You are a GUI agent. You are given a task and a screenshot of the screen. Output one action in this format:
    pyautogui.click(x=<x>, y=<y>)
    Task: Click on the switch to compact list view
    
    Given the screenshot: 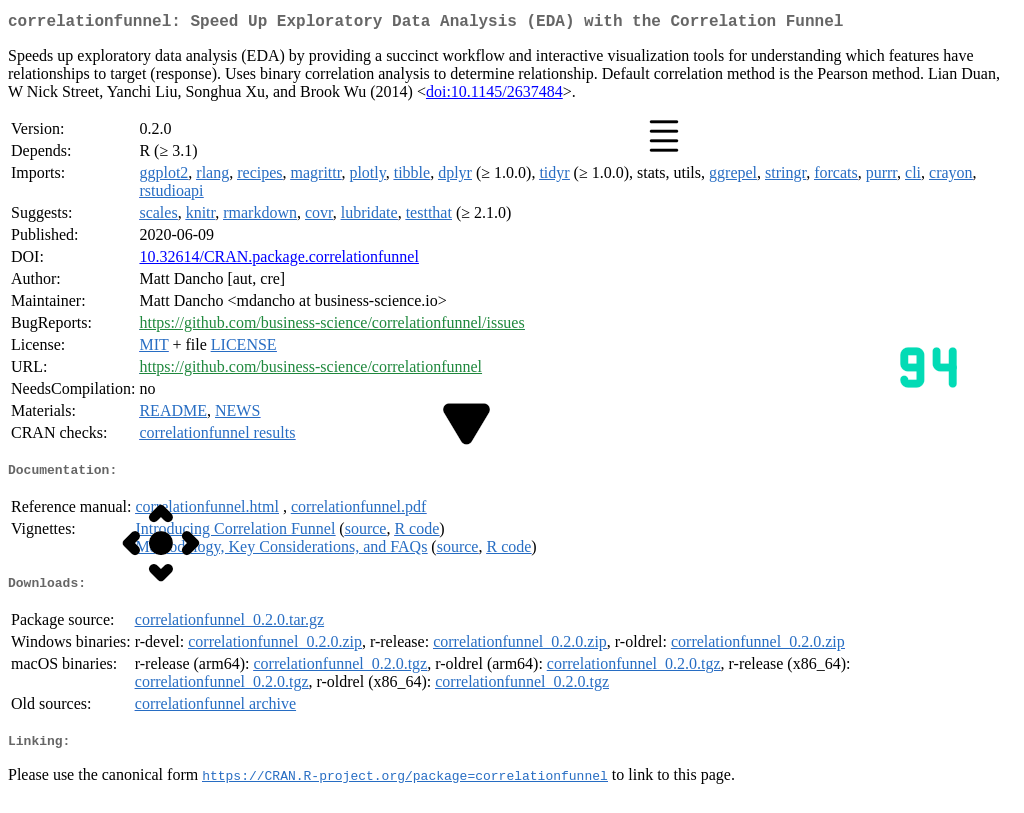 What is the action you would take?
    pyautogui.click(x=664, y=136)
    